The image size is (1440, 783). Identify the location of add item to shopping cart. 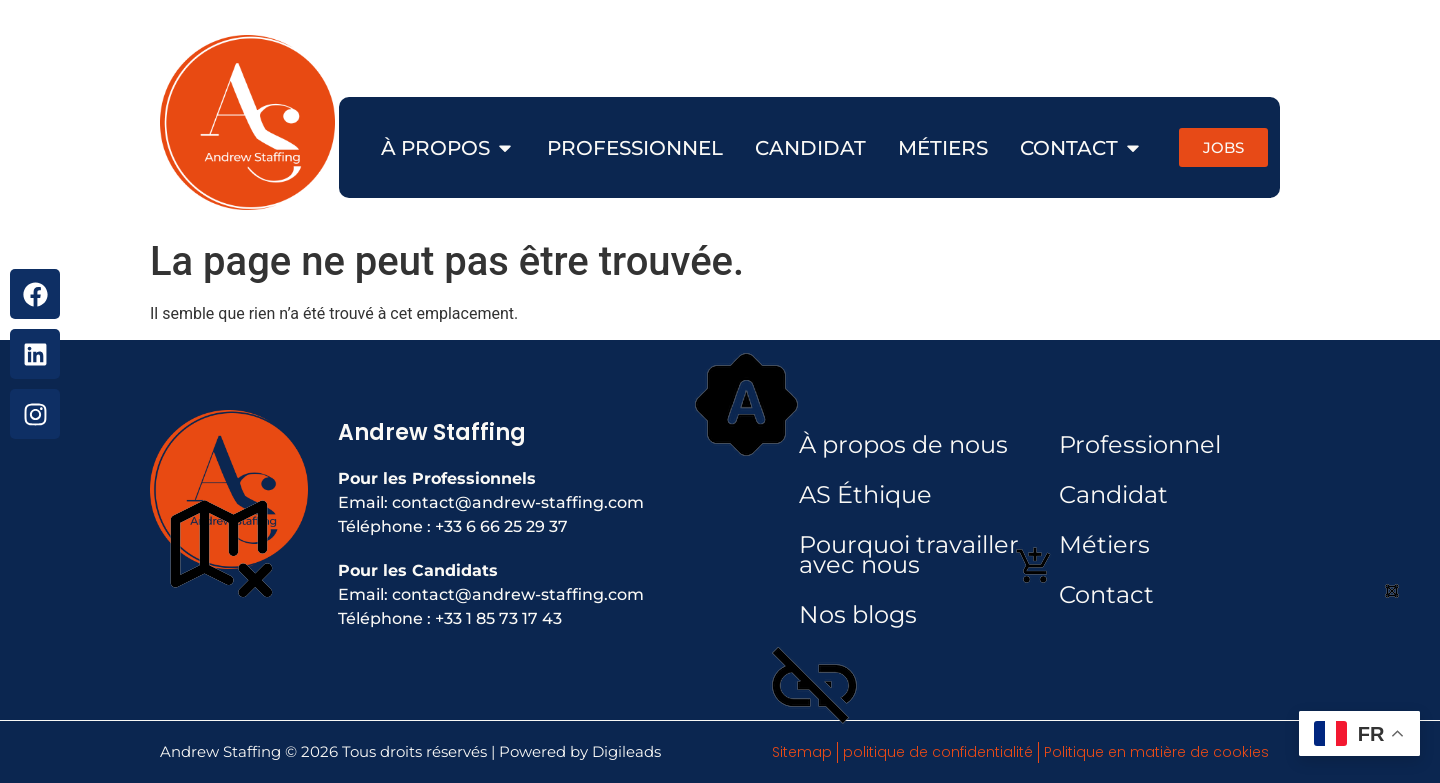
(1035, 566).